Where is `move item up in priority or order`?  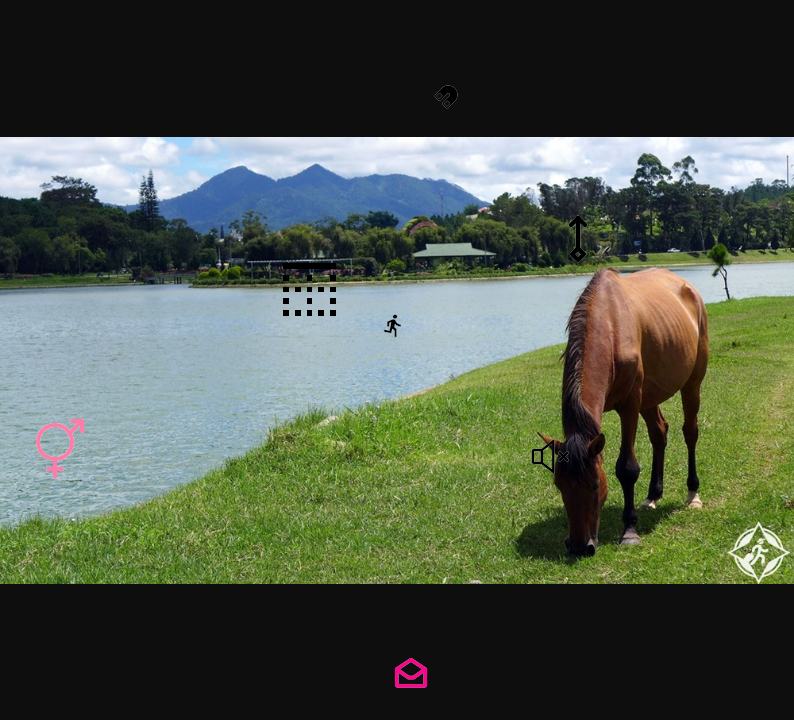 move item up in priority or order is located at coordinates (578, 239).